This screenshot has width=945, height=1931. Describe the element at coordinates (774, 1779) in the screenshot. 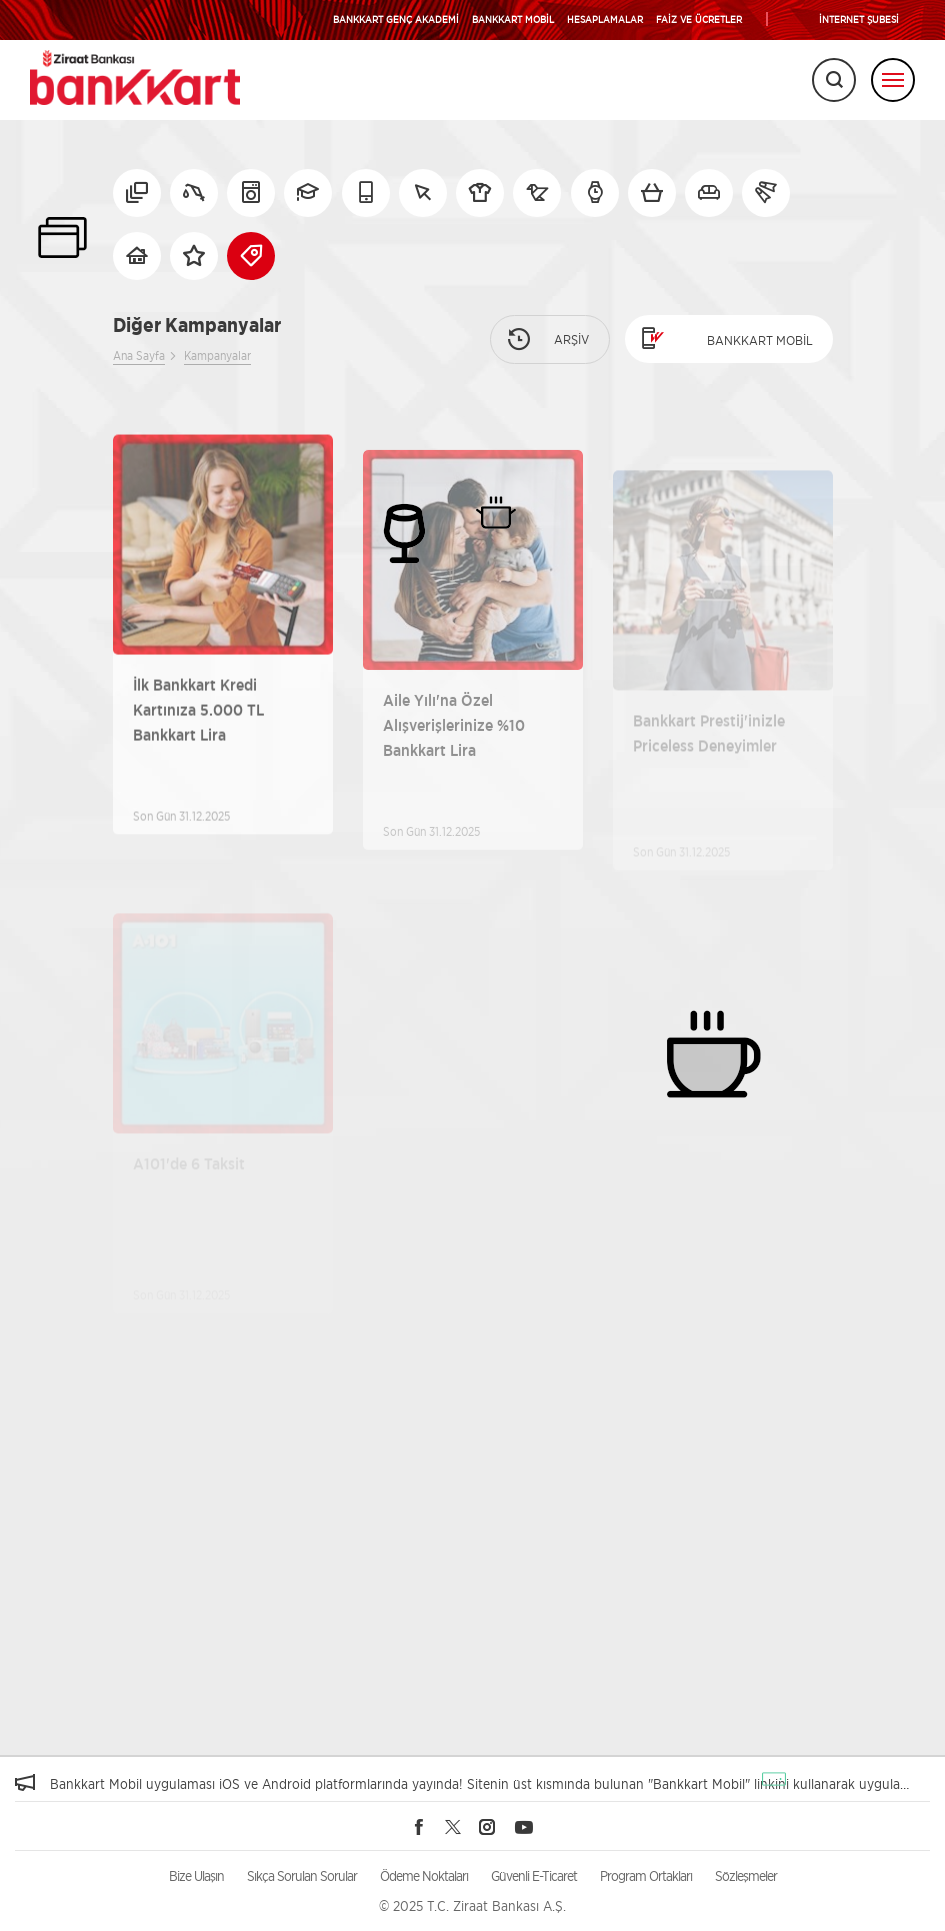

I see `access storage or disk management` at that location.